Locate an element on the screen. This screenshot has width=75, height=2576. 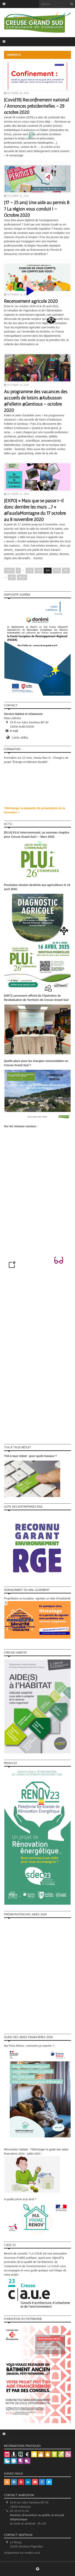
open codepen to view or edit code snippets is located at coordinates (51, 320).